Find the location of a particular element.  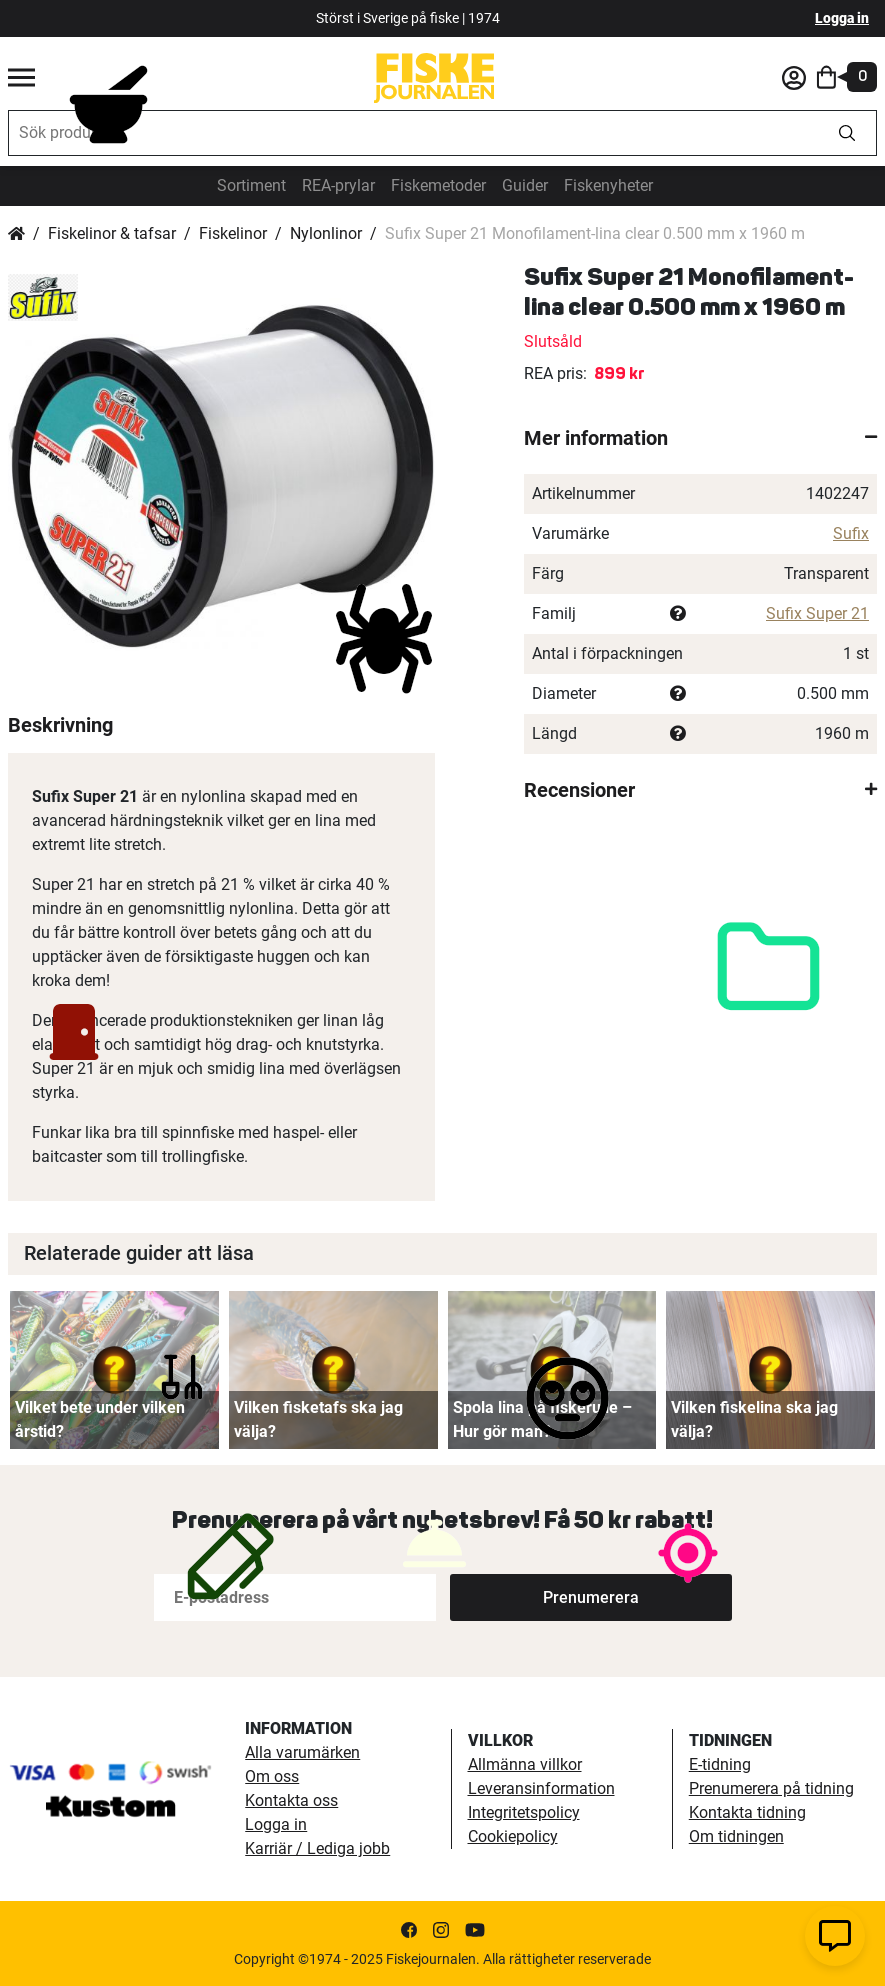

center map on current location is located at coordinates (688, 1553).